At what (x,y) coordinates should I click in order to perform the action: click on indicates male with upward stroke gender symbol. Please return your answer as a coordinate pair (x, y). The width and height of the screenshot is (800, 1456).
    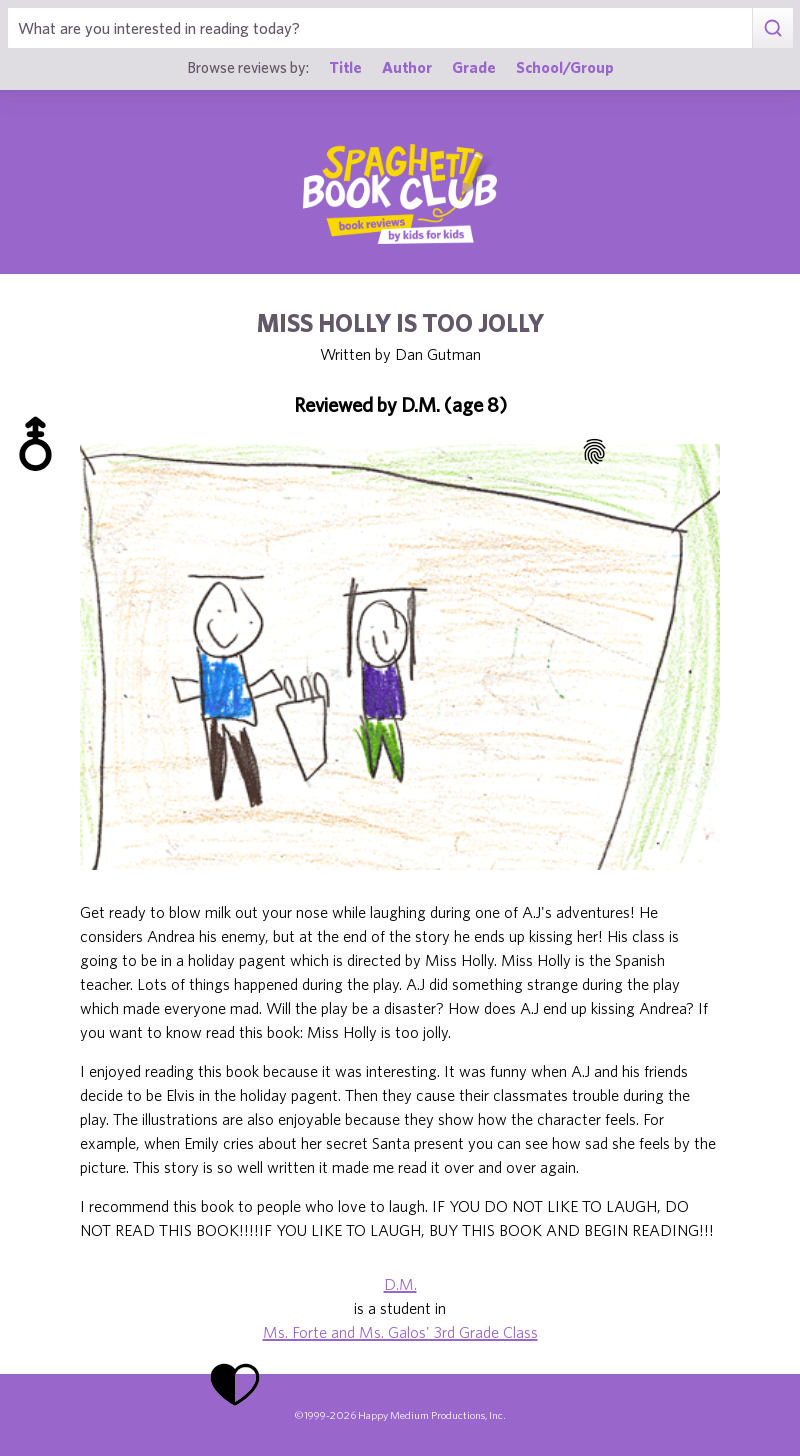
    Looking at the image, I should click on (35, 444).